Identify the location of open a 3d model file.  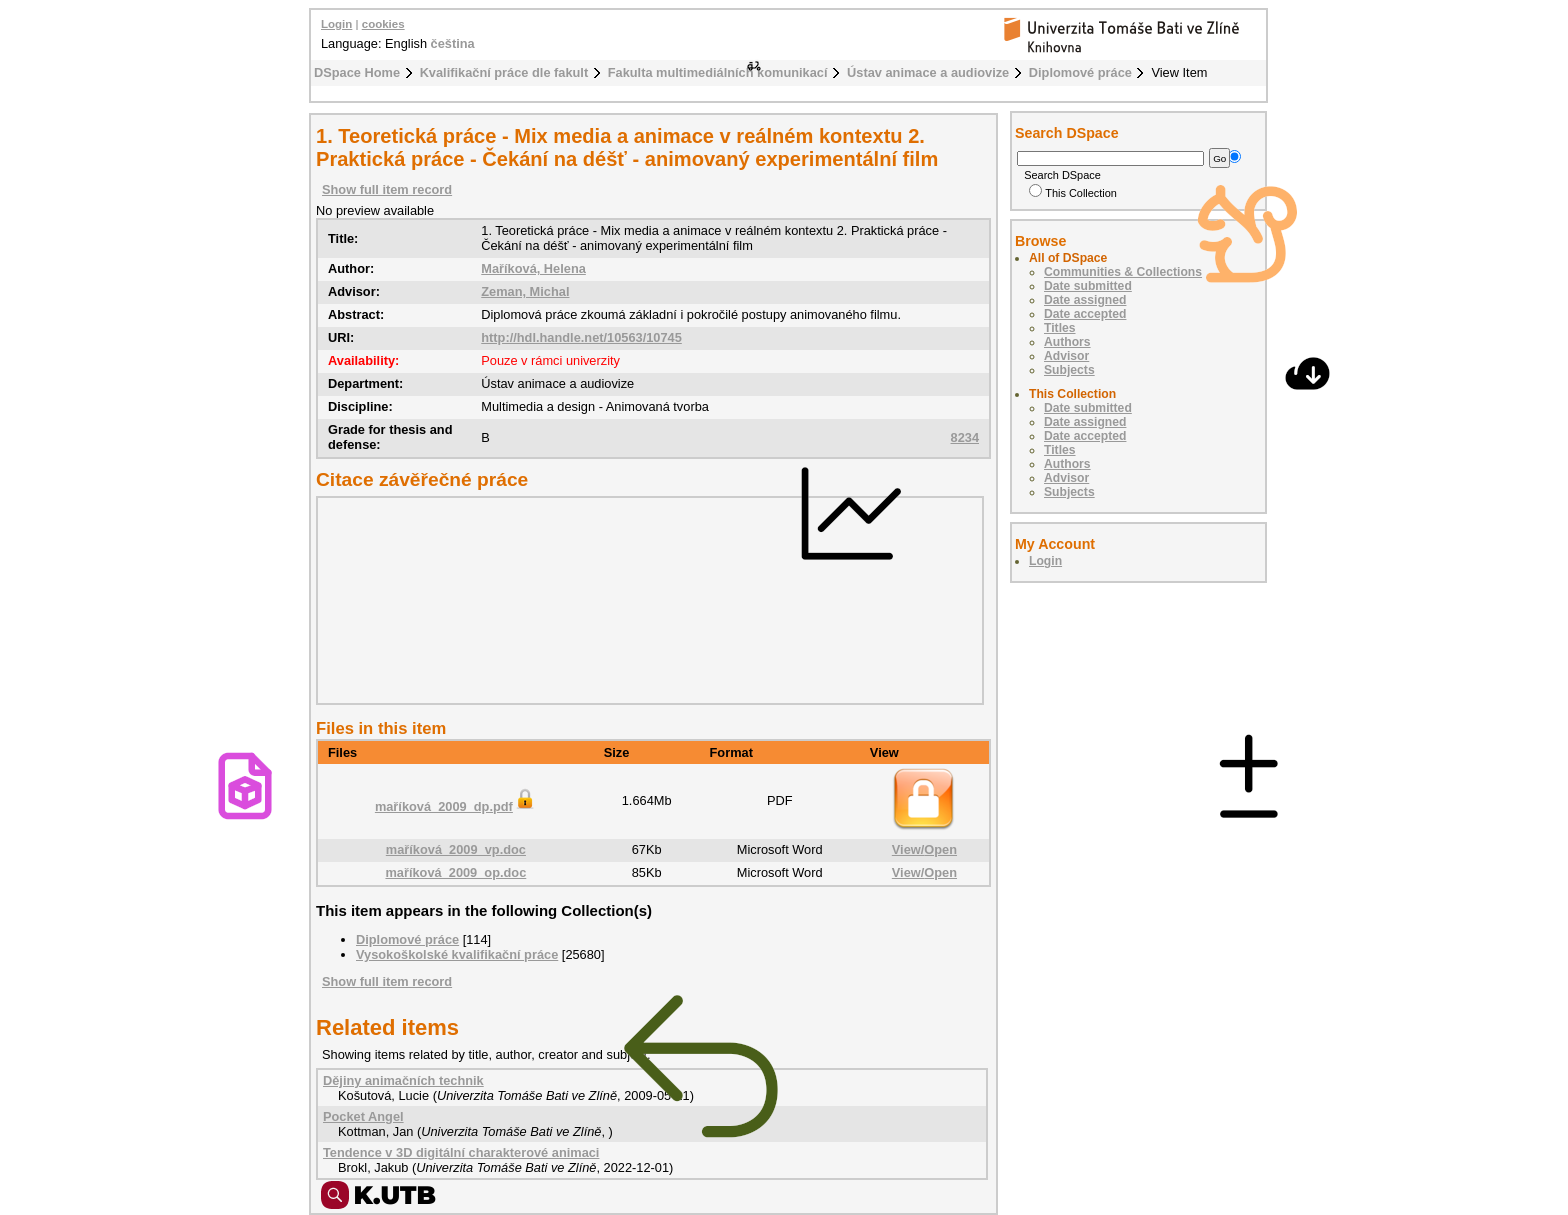
(245, 786).